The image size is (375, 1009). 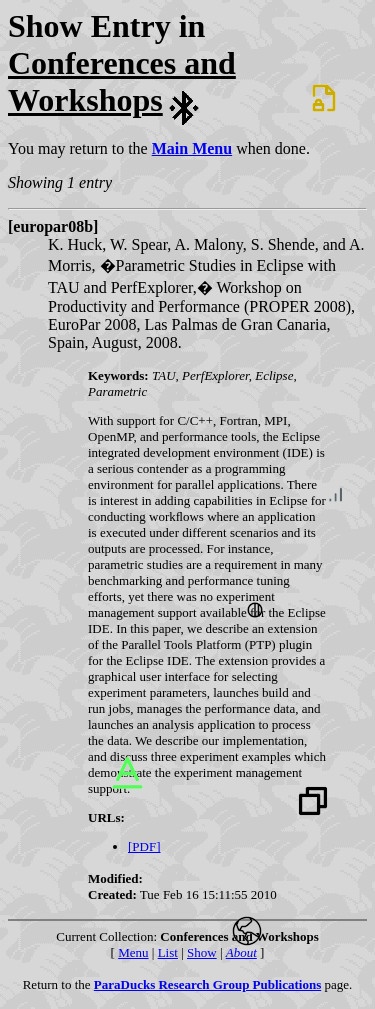 I want to click on apply underline formatting to text, so click(x=127, y=773).